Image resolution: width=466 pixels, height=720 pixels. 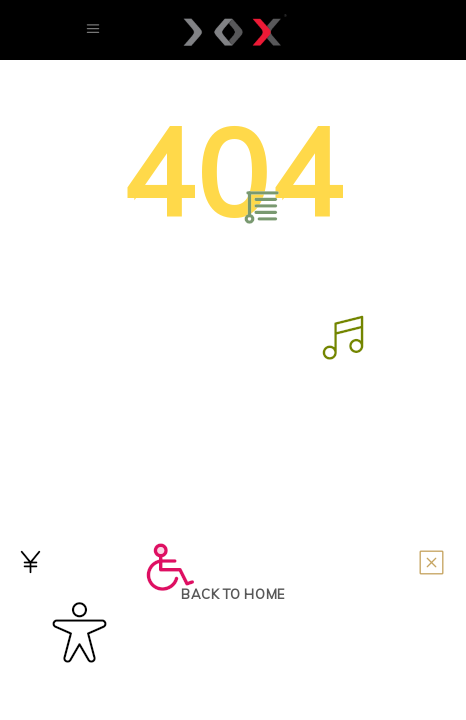 What do you see at coordinates (30, 561) in the screenshot?
I see `view prices in Japanese yen` at bounding box center [30, 561].